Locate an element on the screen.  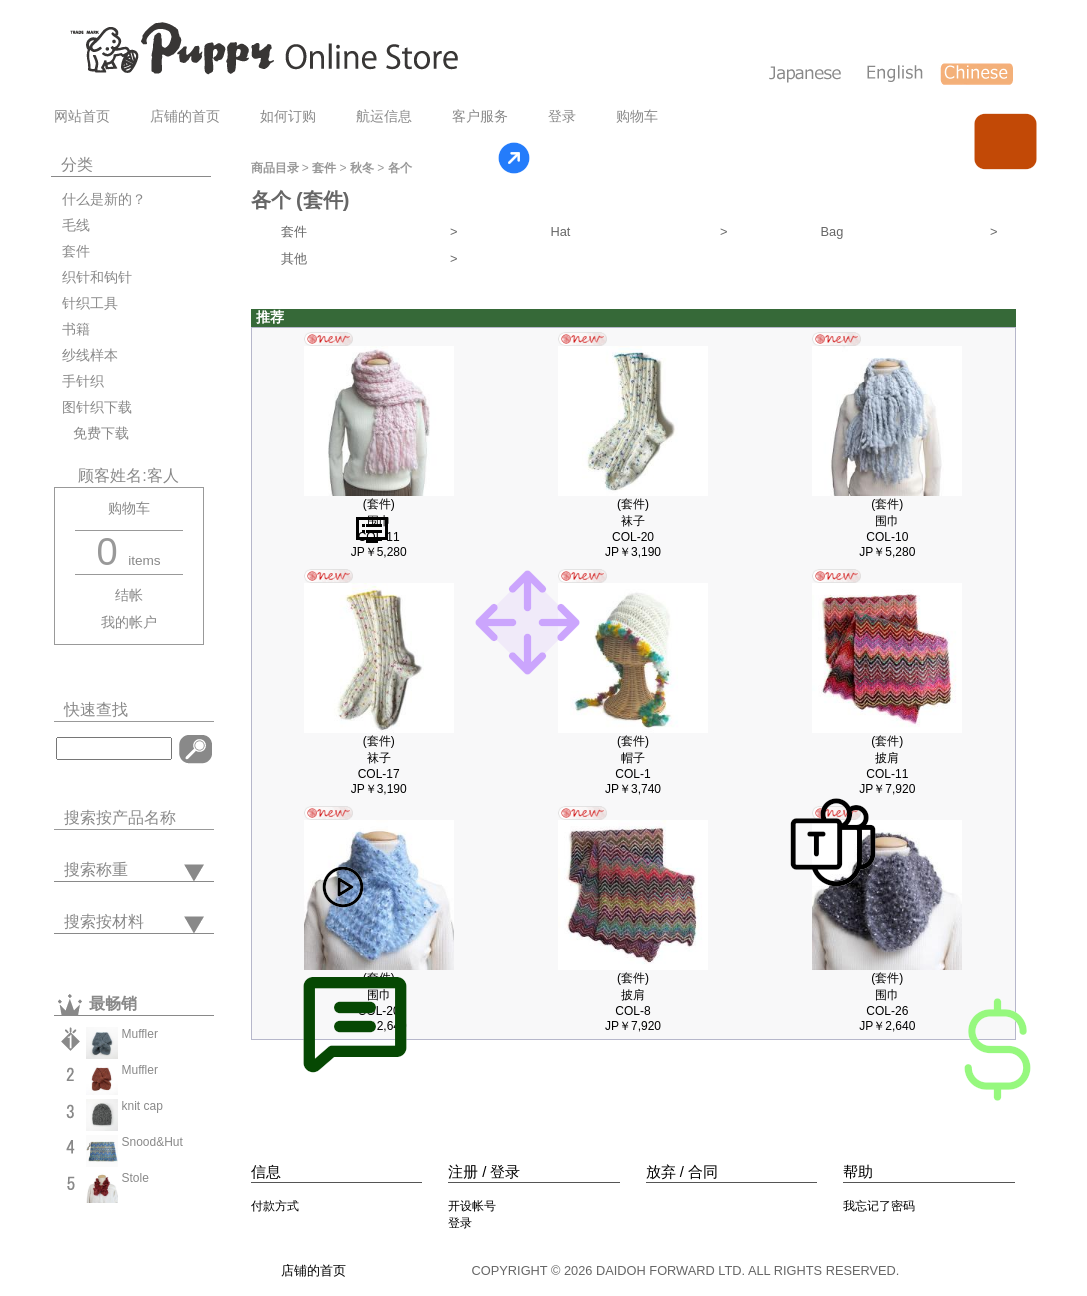
play media or video content is located at coordinates (343, 887).